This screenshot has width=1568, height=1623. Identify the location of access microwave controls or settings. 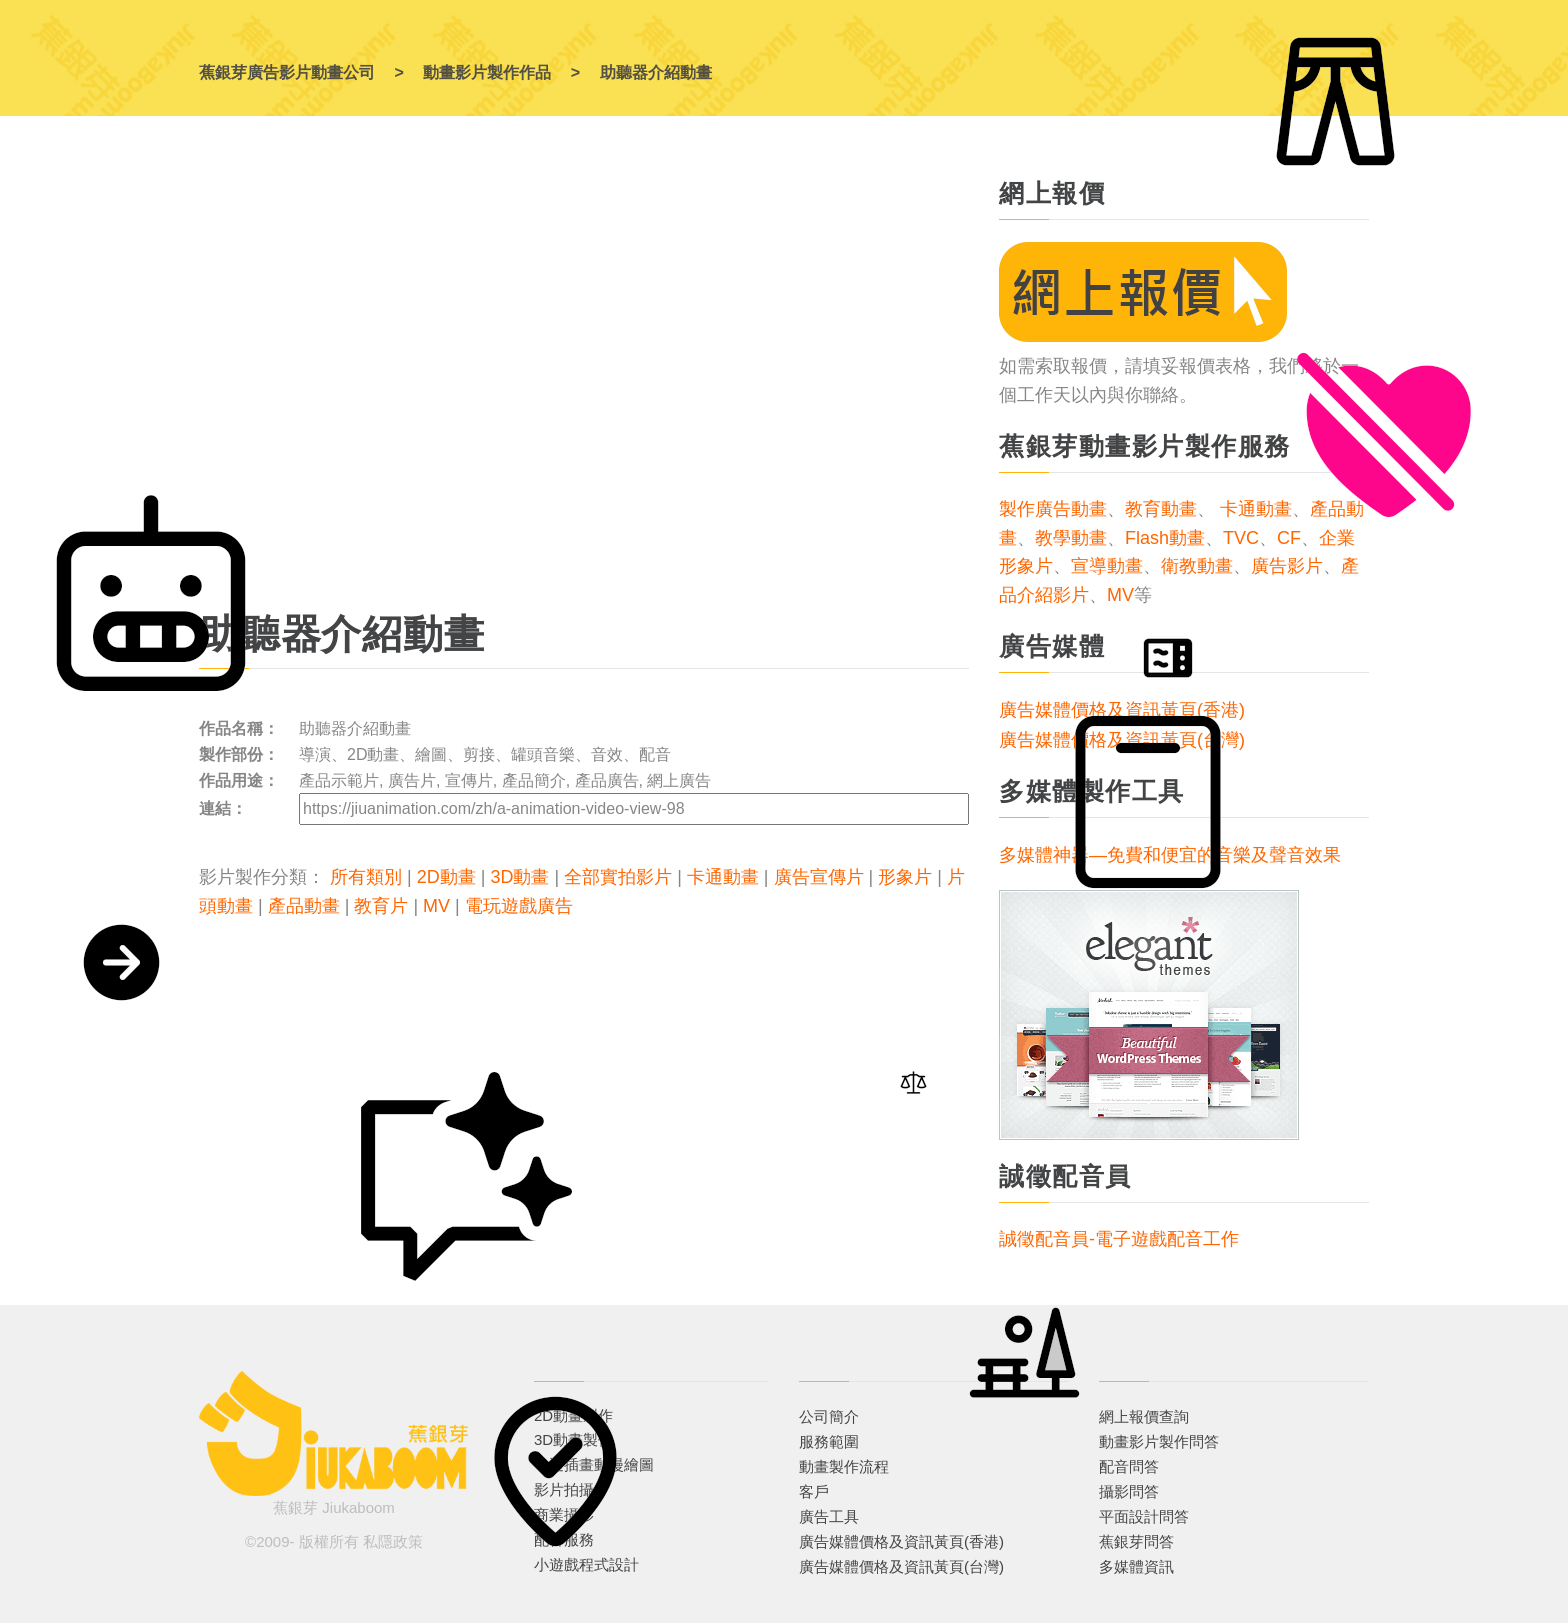
(1168, 658).